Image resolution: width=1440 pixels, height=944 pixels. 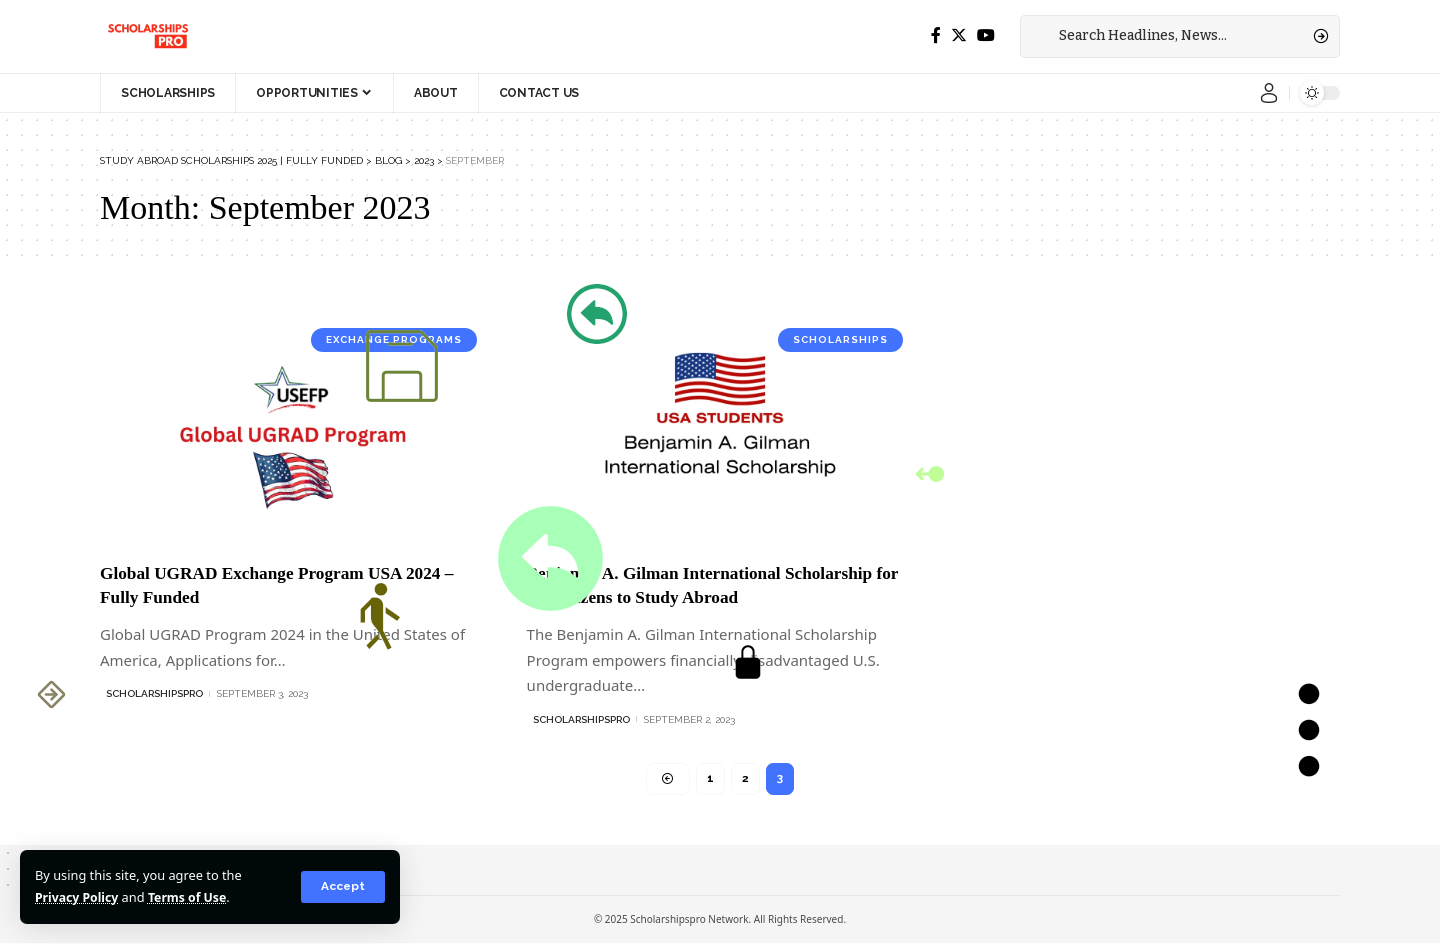 What do you see at coordinates (1309, 730) in the screenshot?
I see `open additional options menu` at bounding box center [1309, 730].